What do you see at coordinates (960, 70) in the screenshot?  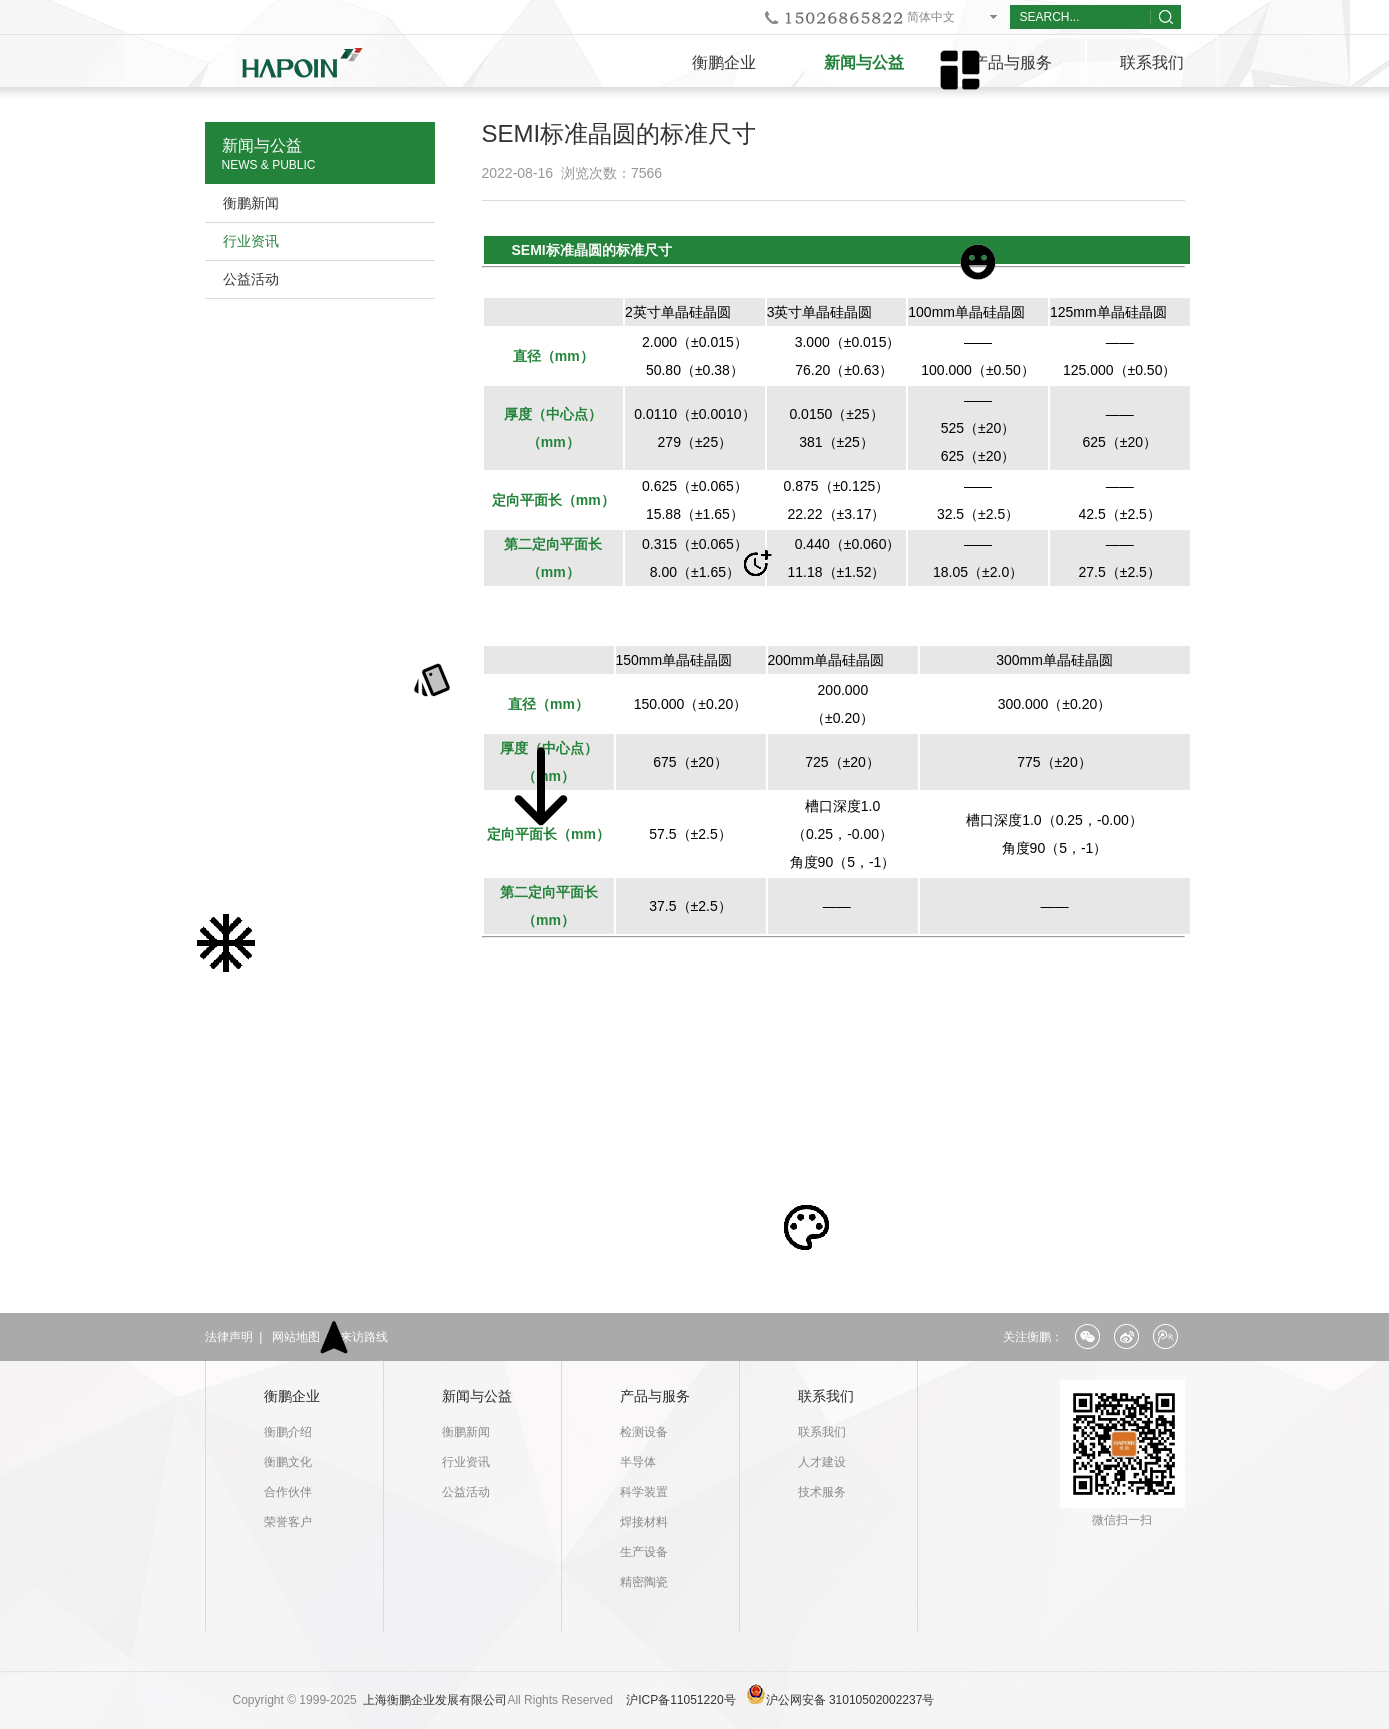 I see `switch to board or grid layout view` at bounding box center [960, 70].